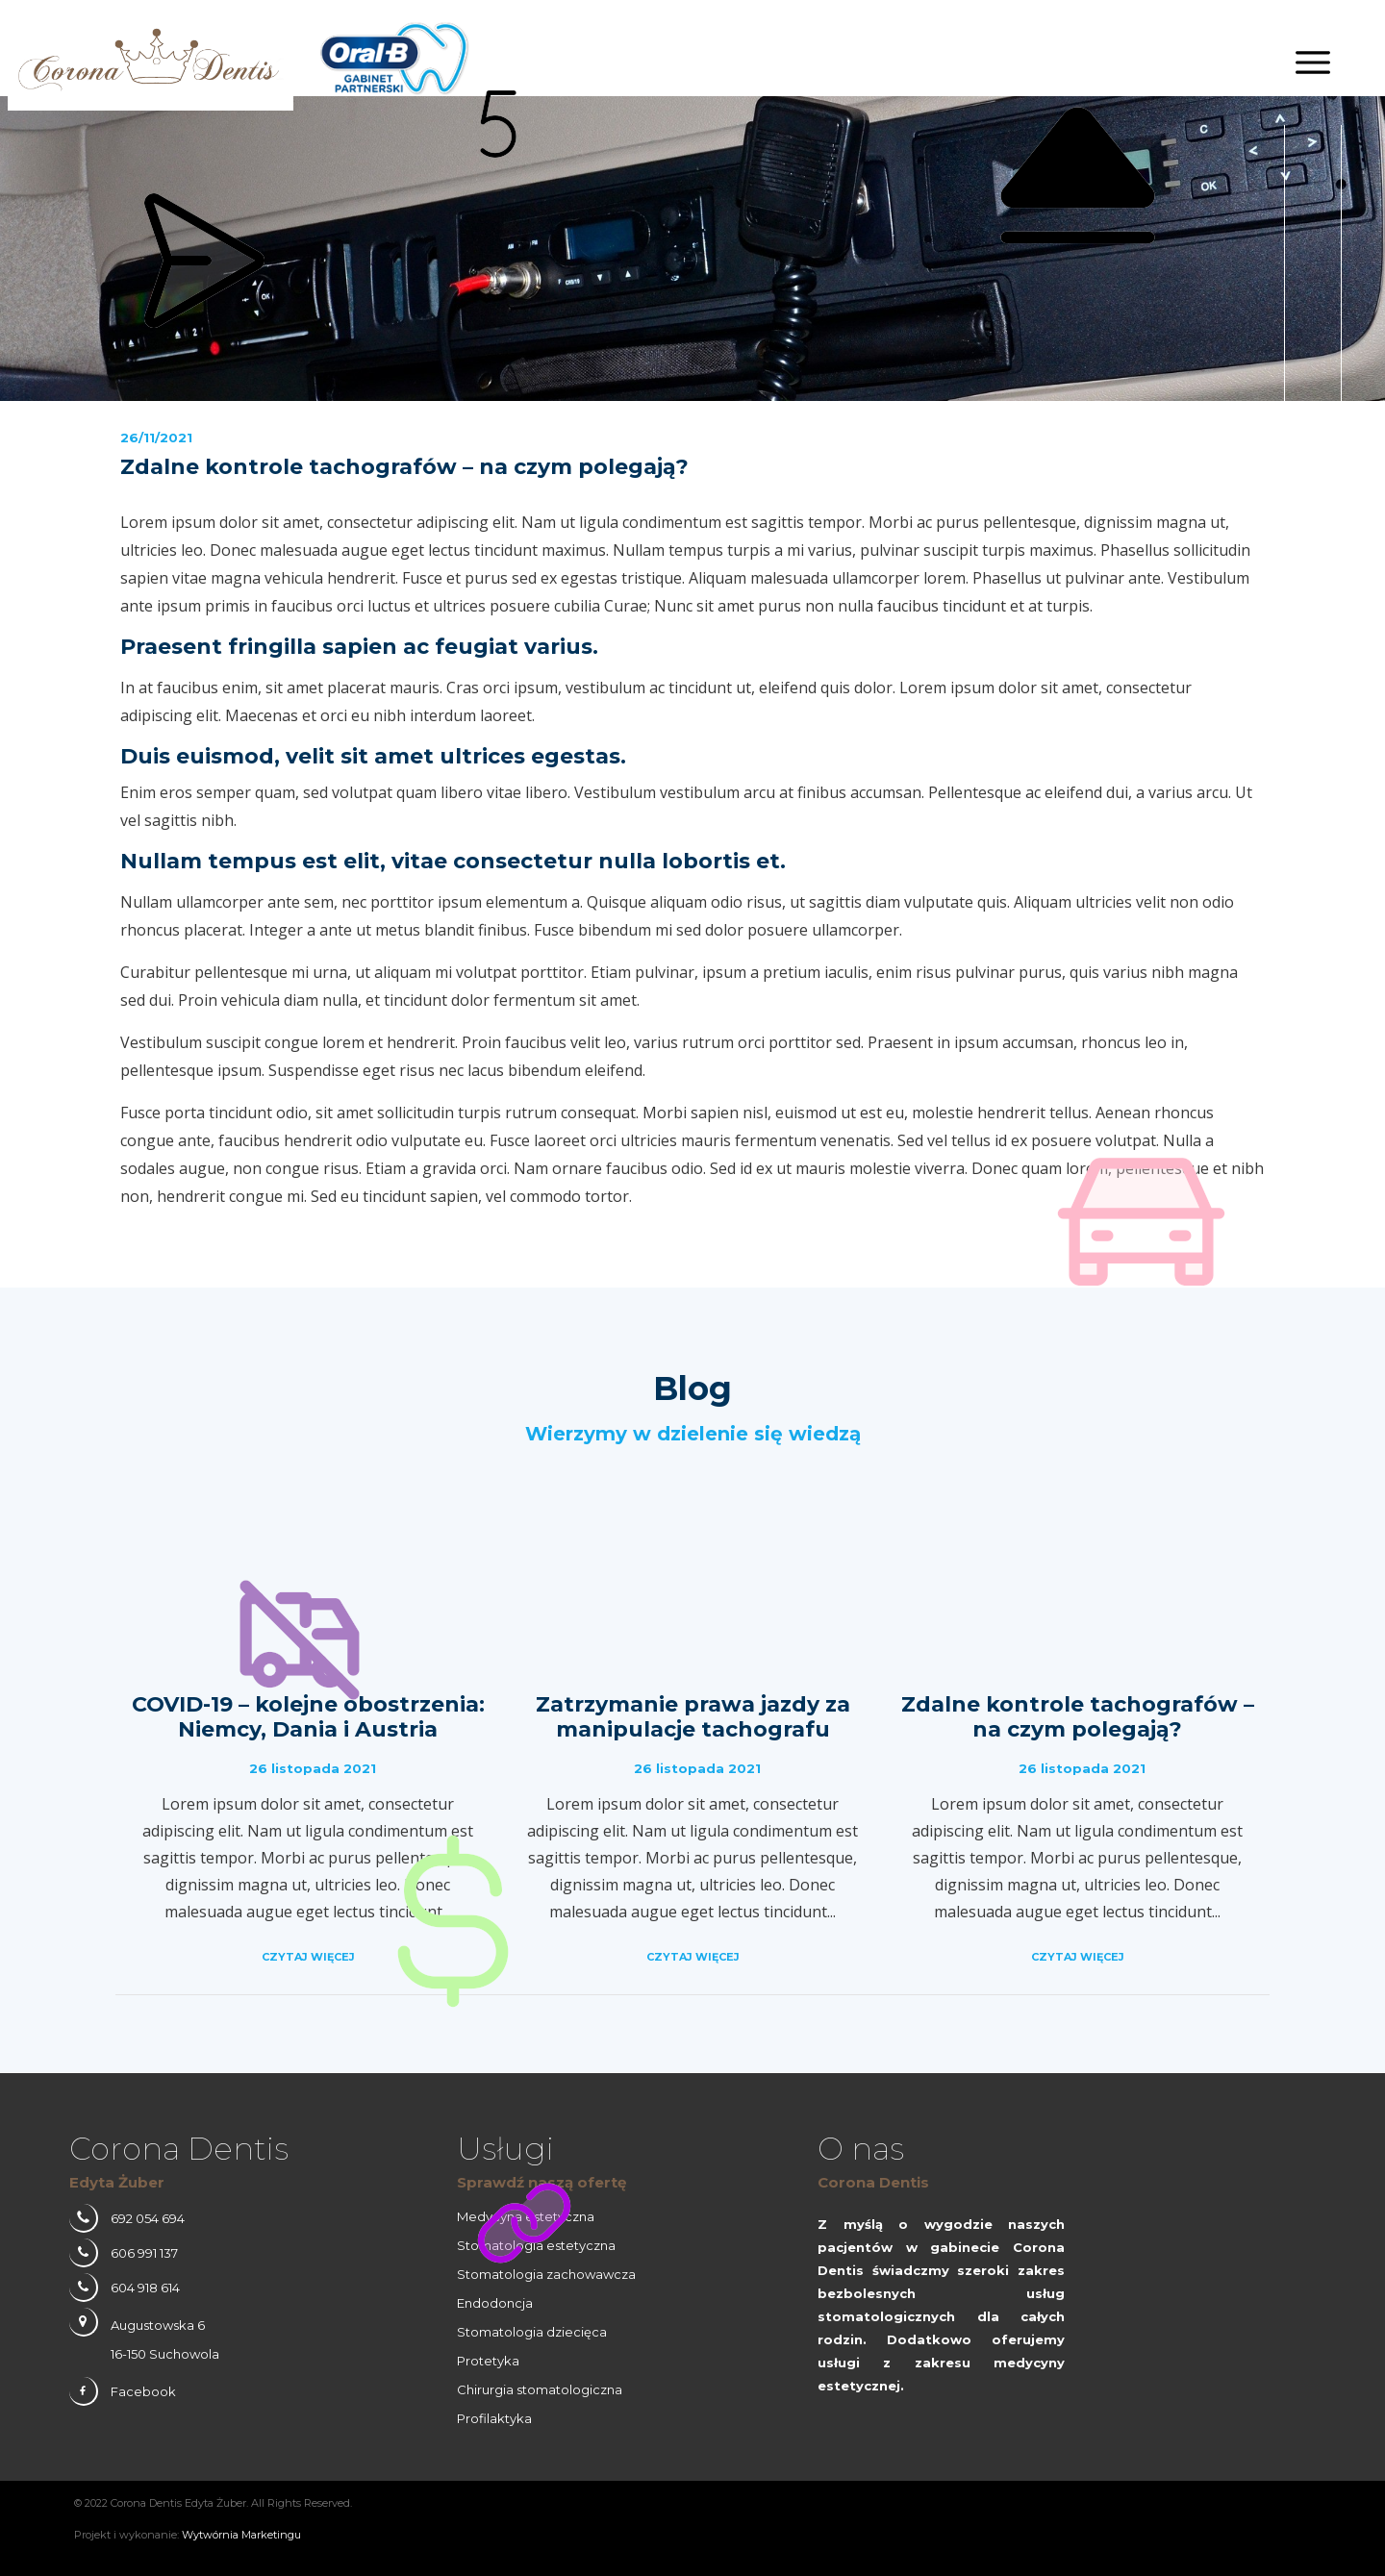 Image resolution: width=1385 pixels, height=2576 pixels. Describe the element at coordinates (524, 2223) in the screenshot. I see `copy or share a link` at that location.